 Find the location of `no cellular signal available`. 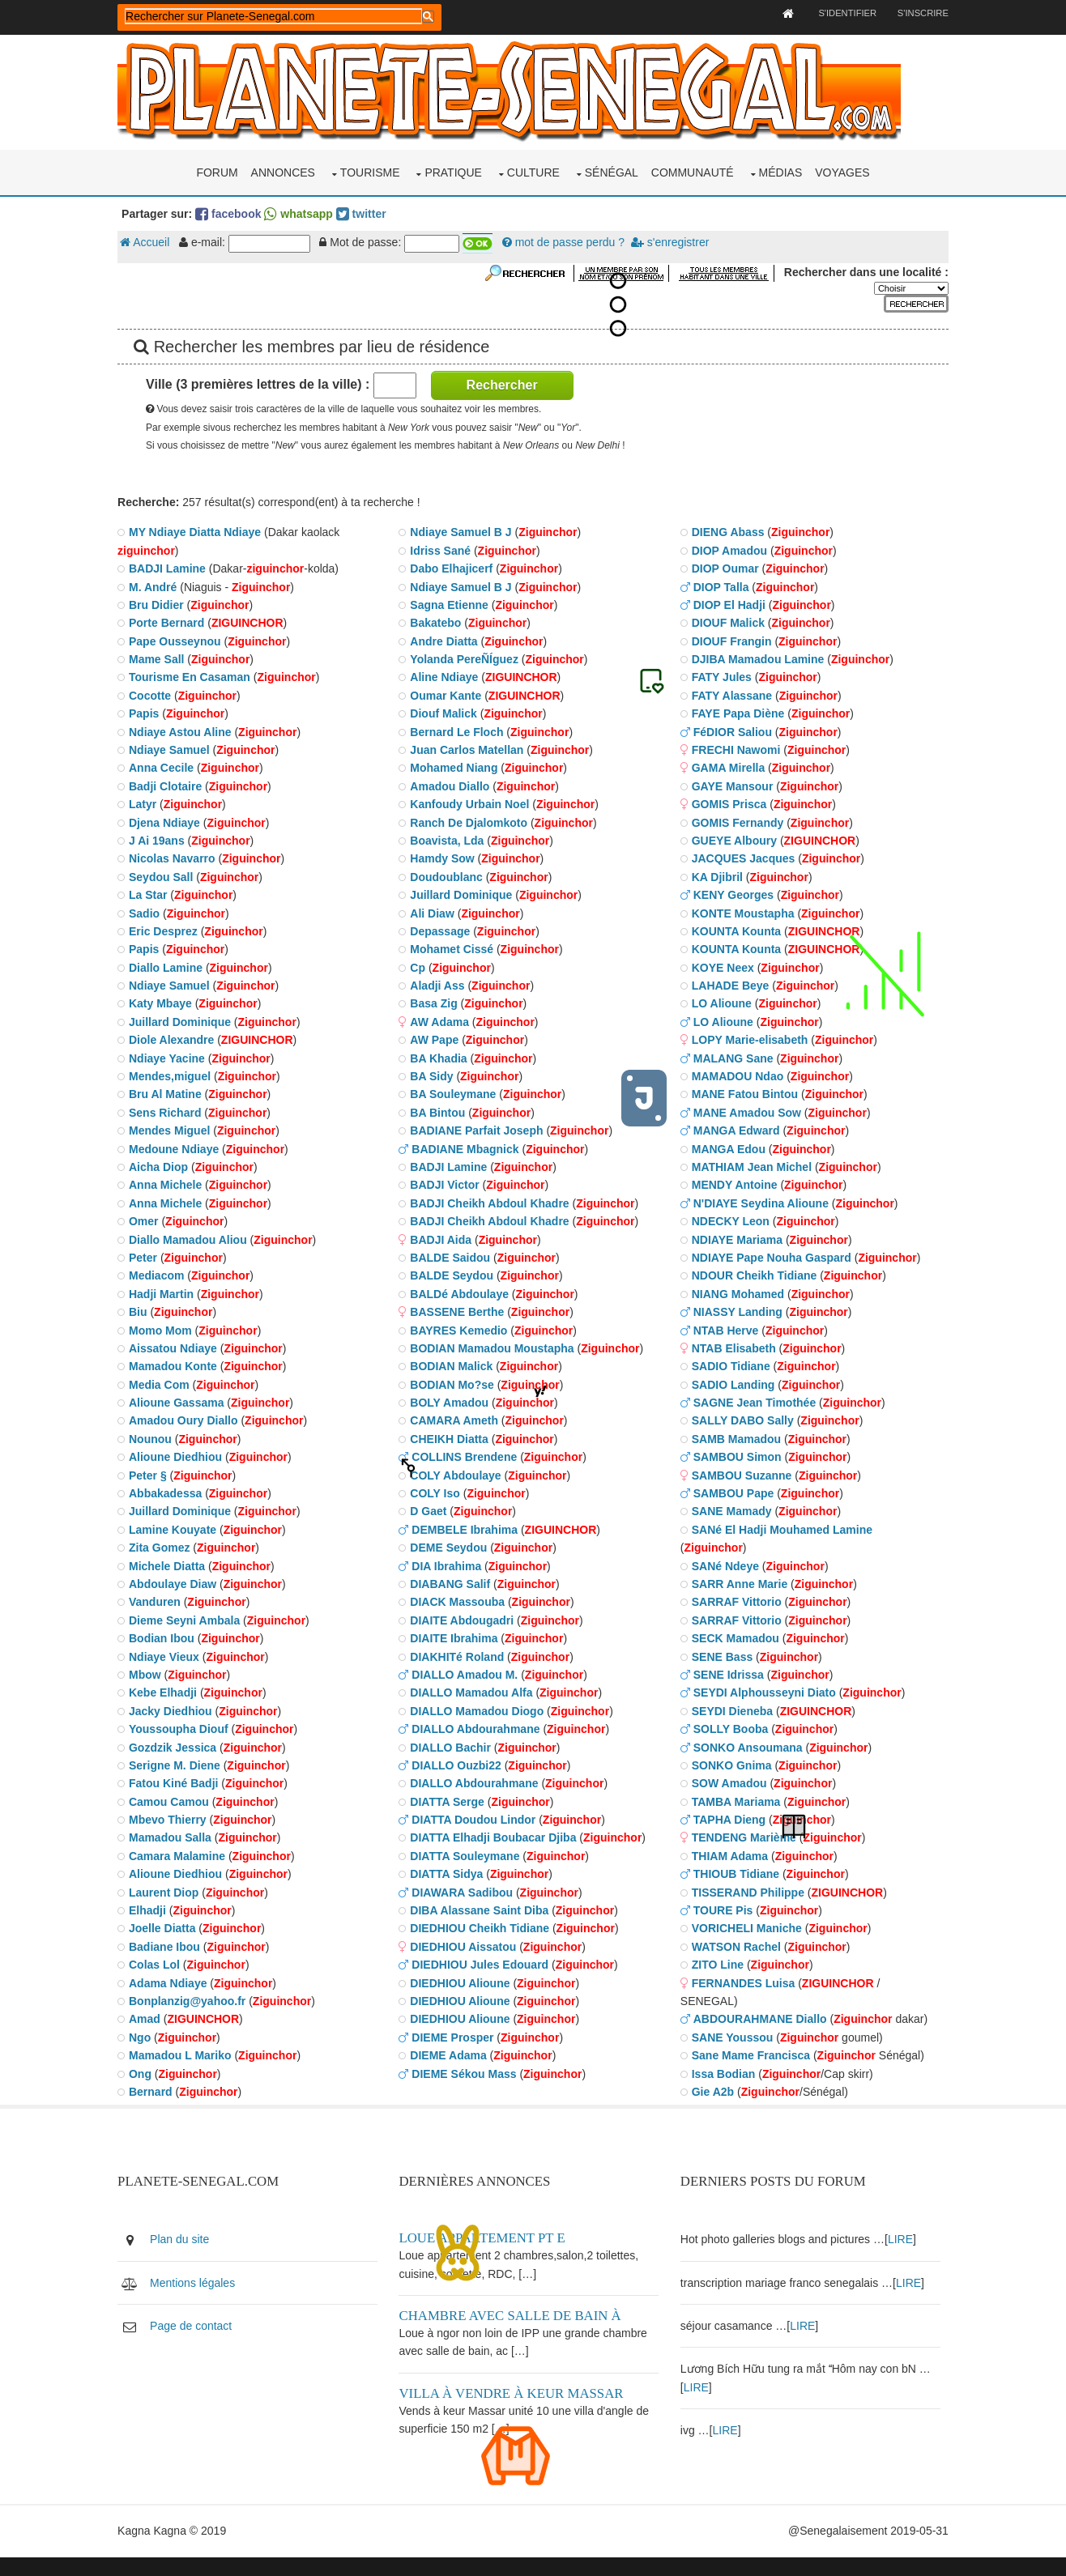

no cellular signal available is located at coordinates (887, 976).